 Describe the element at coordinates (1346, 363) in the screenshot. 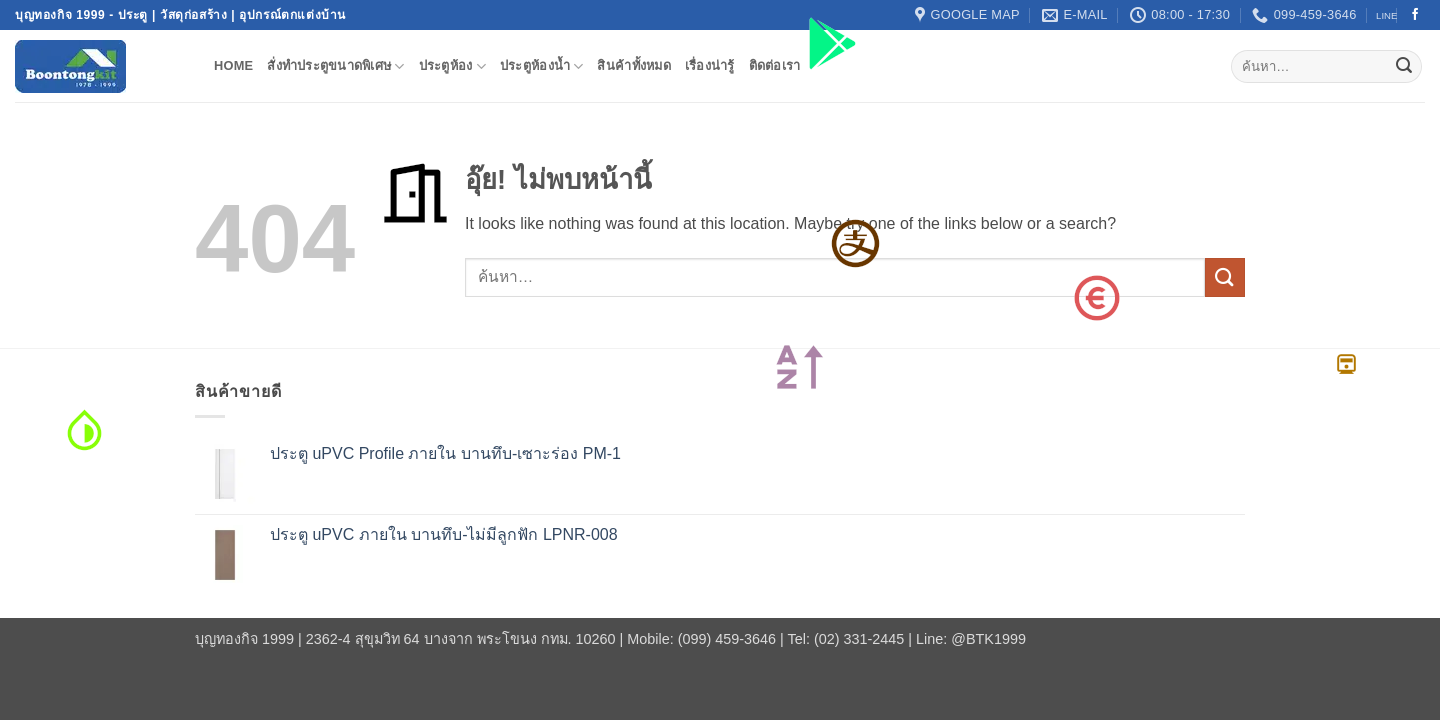

I see `view train schedules or transit options` at that location.